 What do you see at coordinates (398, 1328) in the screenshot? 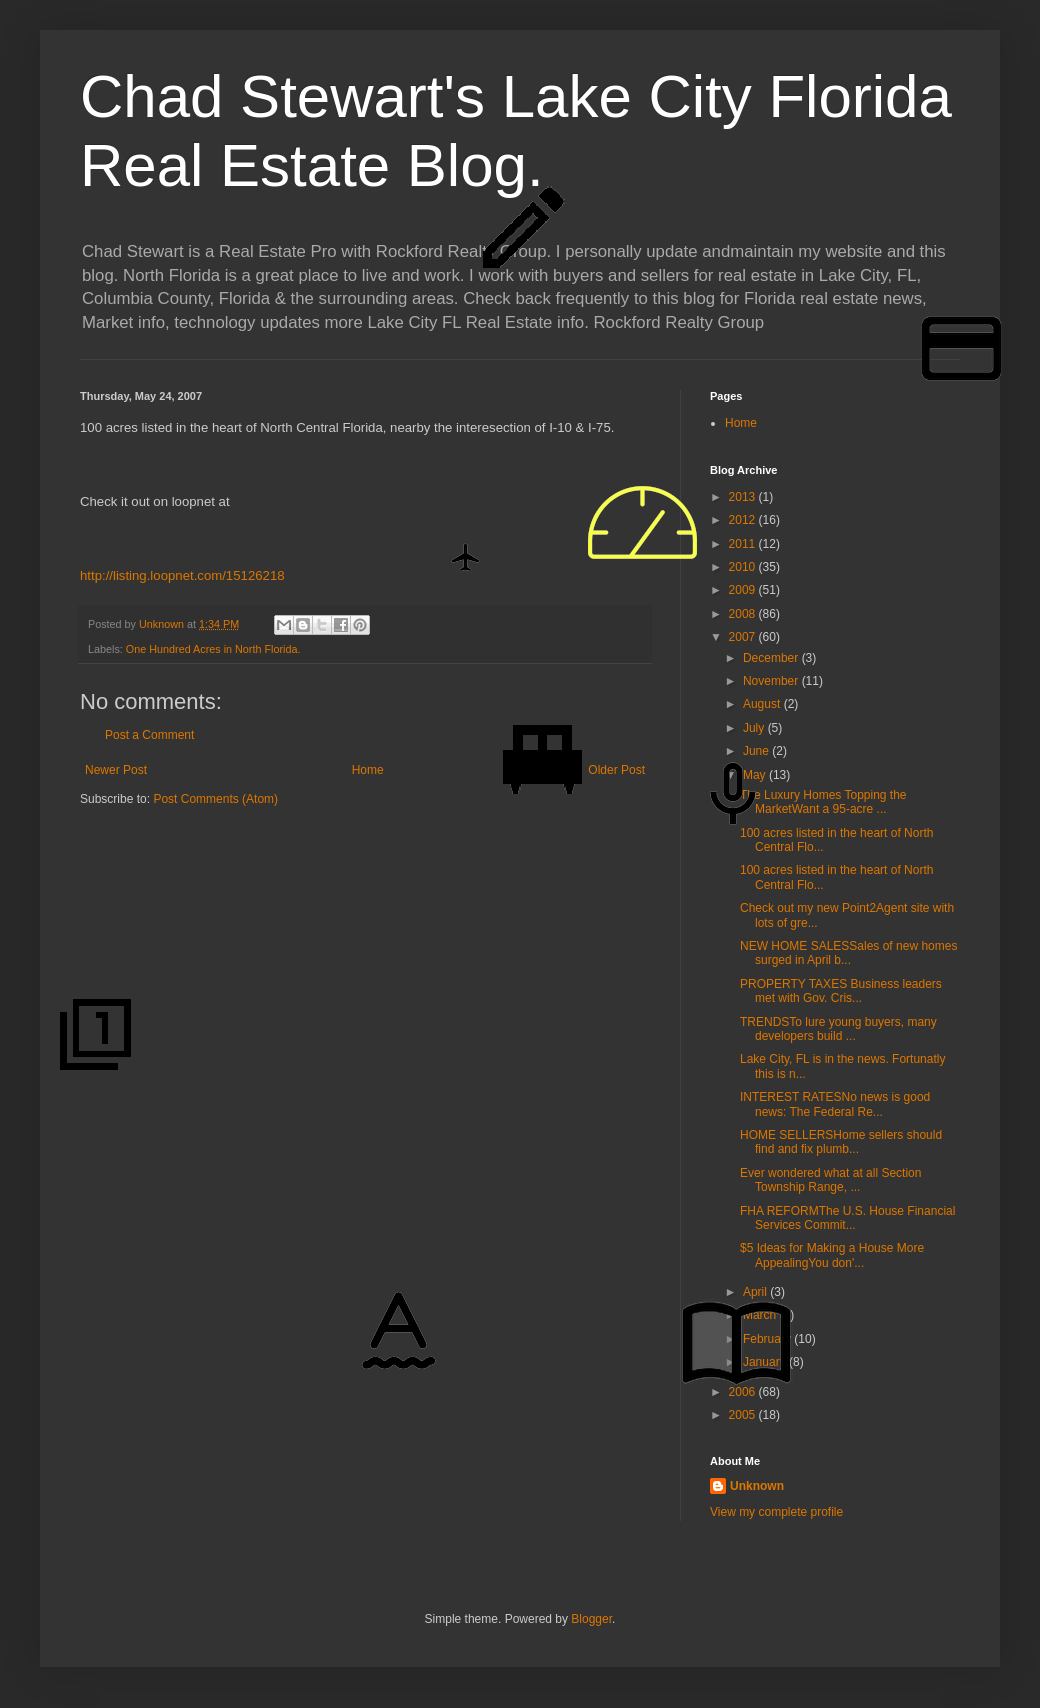
I see `enable spell check or text correction` at bounding box center [398, 1328].